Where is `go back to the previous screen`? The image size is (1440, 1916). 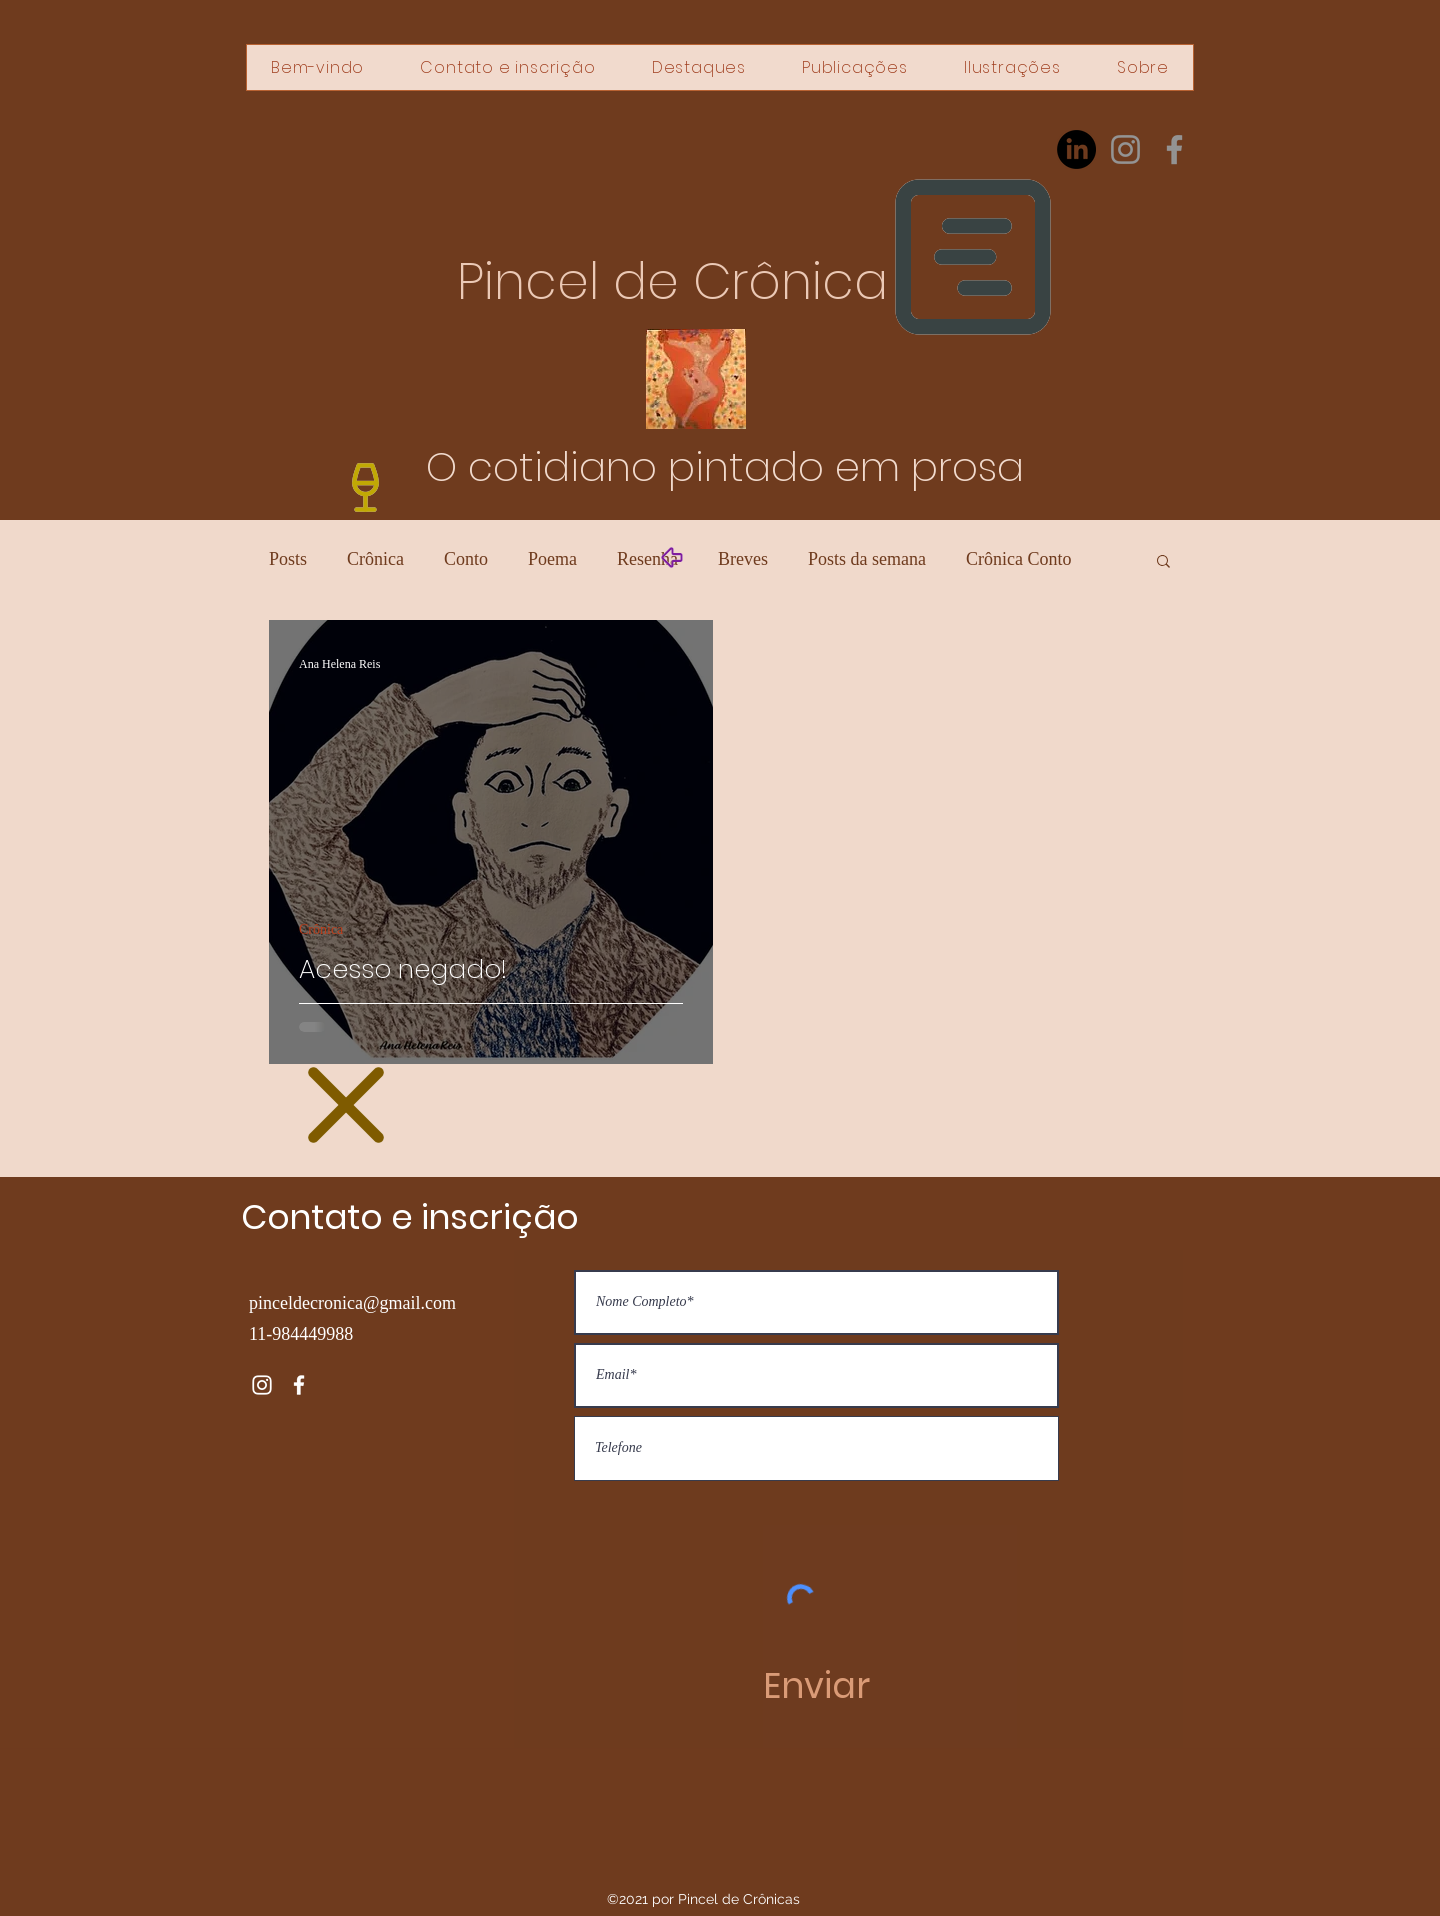 go back to the previous screen is located at coordinates (672, 557).